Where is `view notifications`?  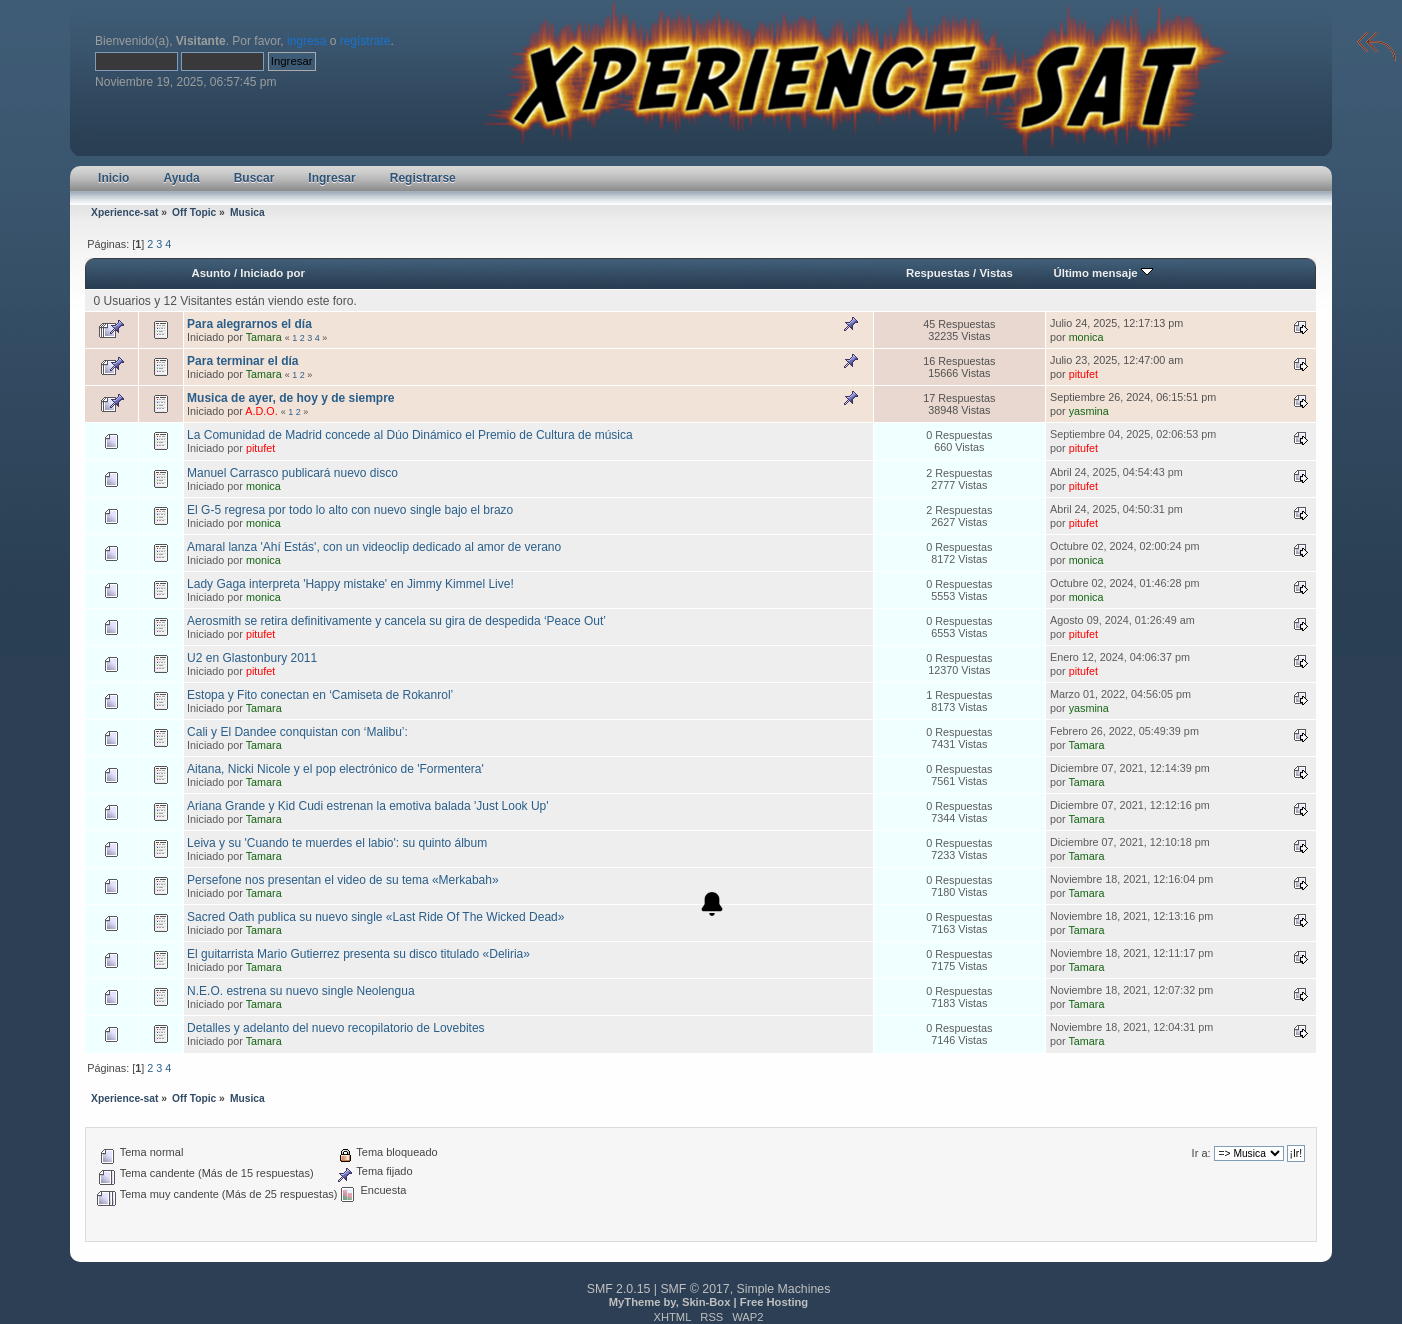
view notifications is located at coordinates (712, 904).